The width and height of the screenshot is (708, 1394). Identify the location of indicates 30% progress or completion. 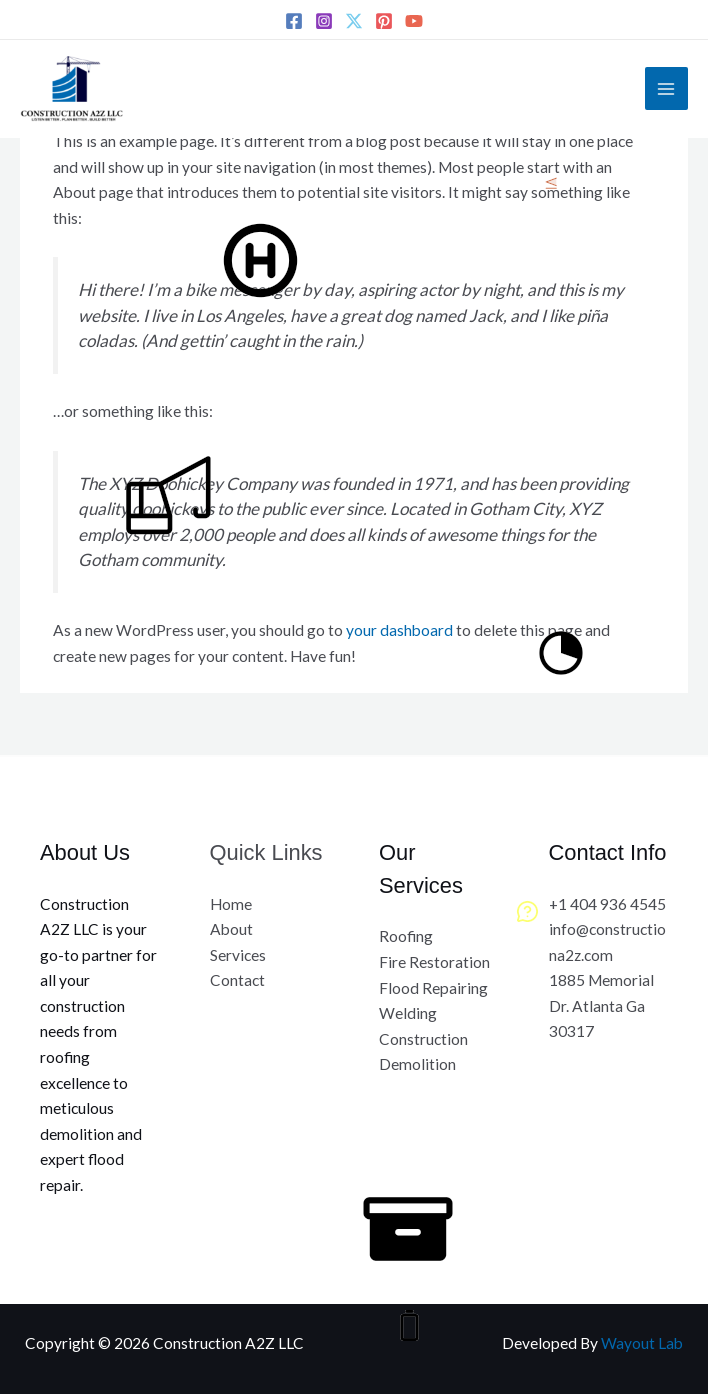
(561, 653).